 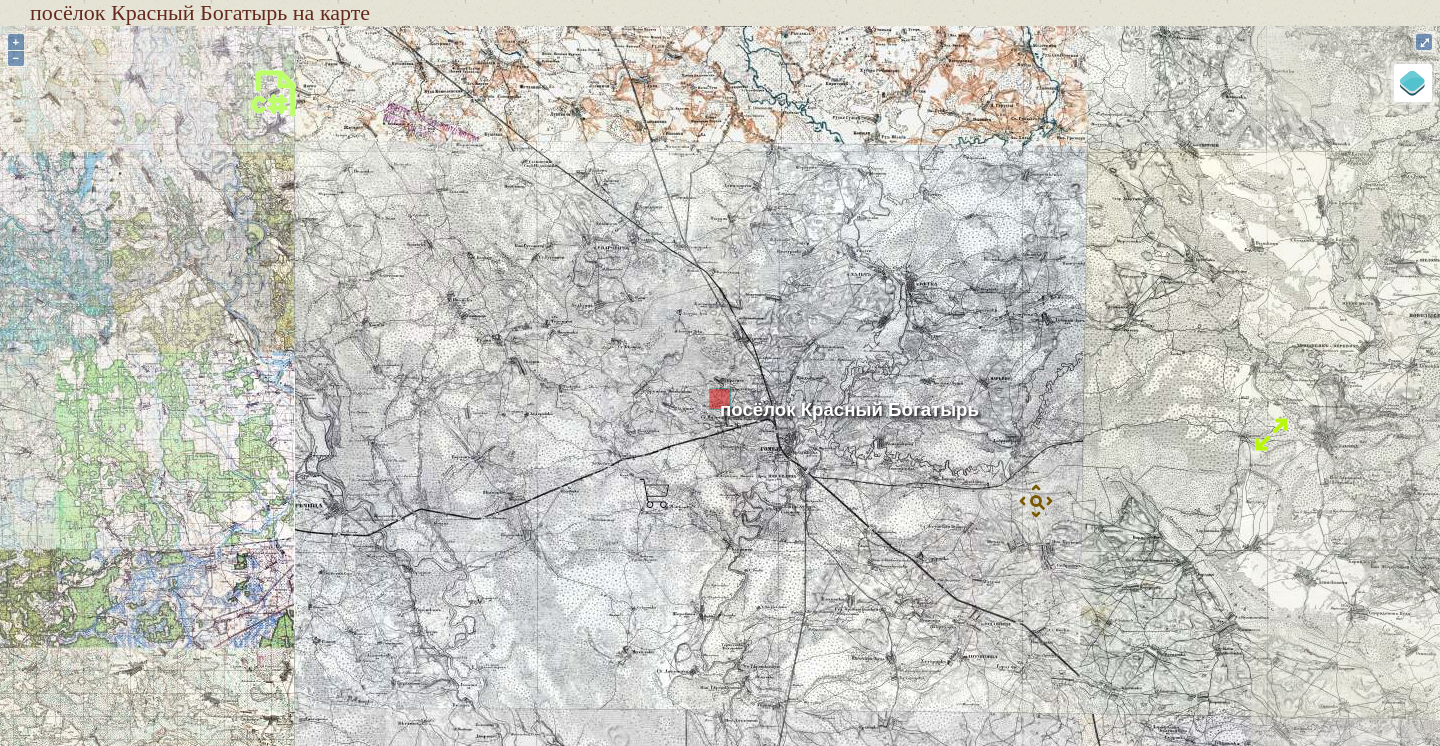 I want to click on view your shopping cart, so click(x=655, y=494).